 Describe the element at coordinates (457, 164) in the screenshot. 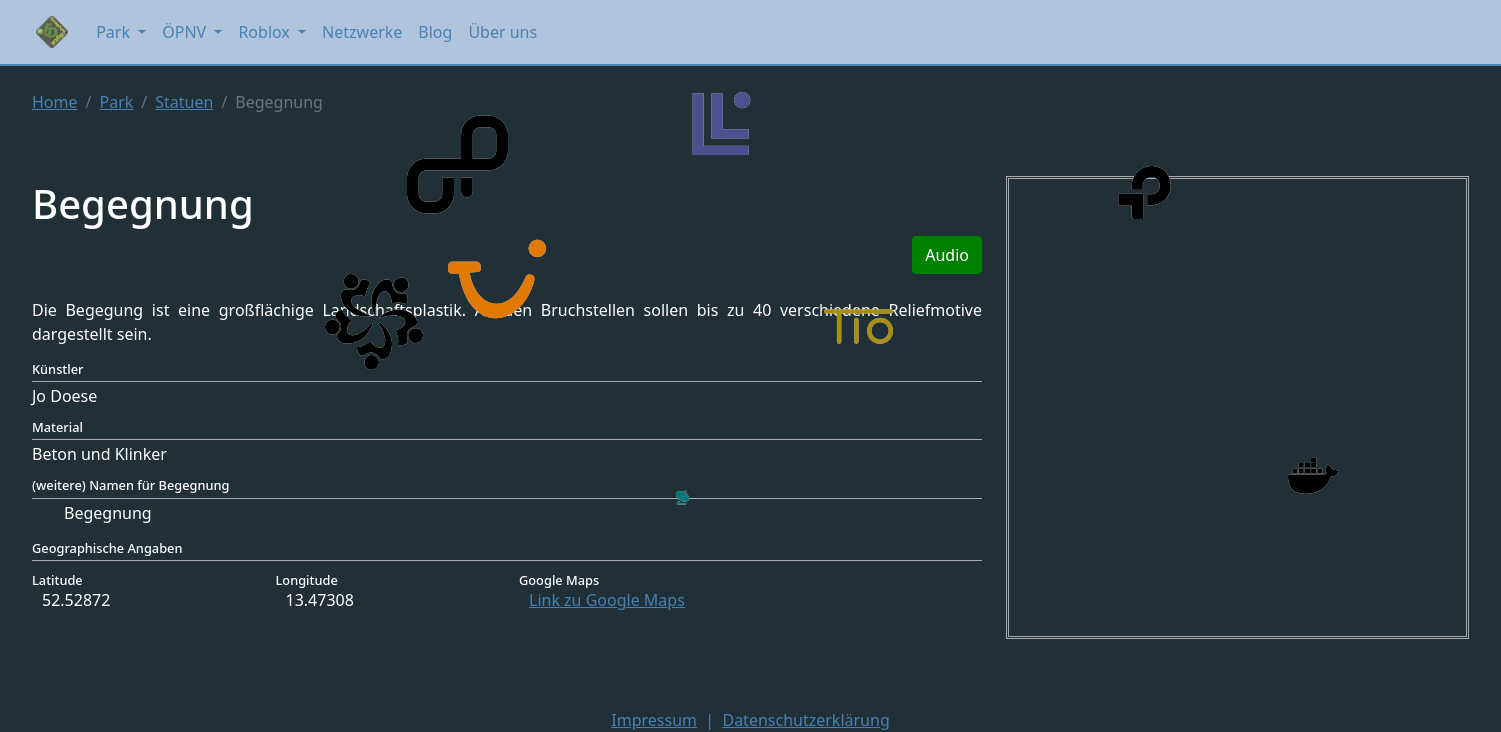

I see `open the OpenProject app` at that location.